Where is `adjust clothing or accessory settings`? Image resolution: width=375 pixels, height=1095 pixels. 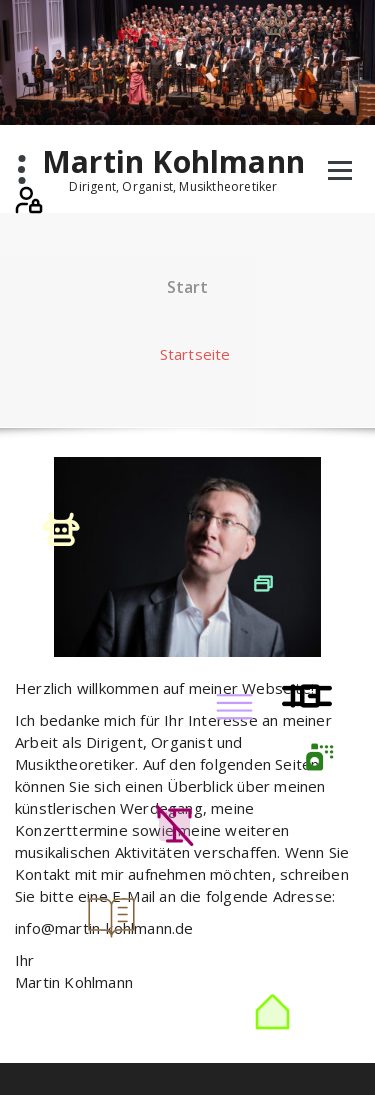
adjust clothing or accessory settings is located at coordinates (307, 696).